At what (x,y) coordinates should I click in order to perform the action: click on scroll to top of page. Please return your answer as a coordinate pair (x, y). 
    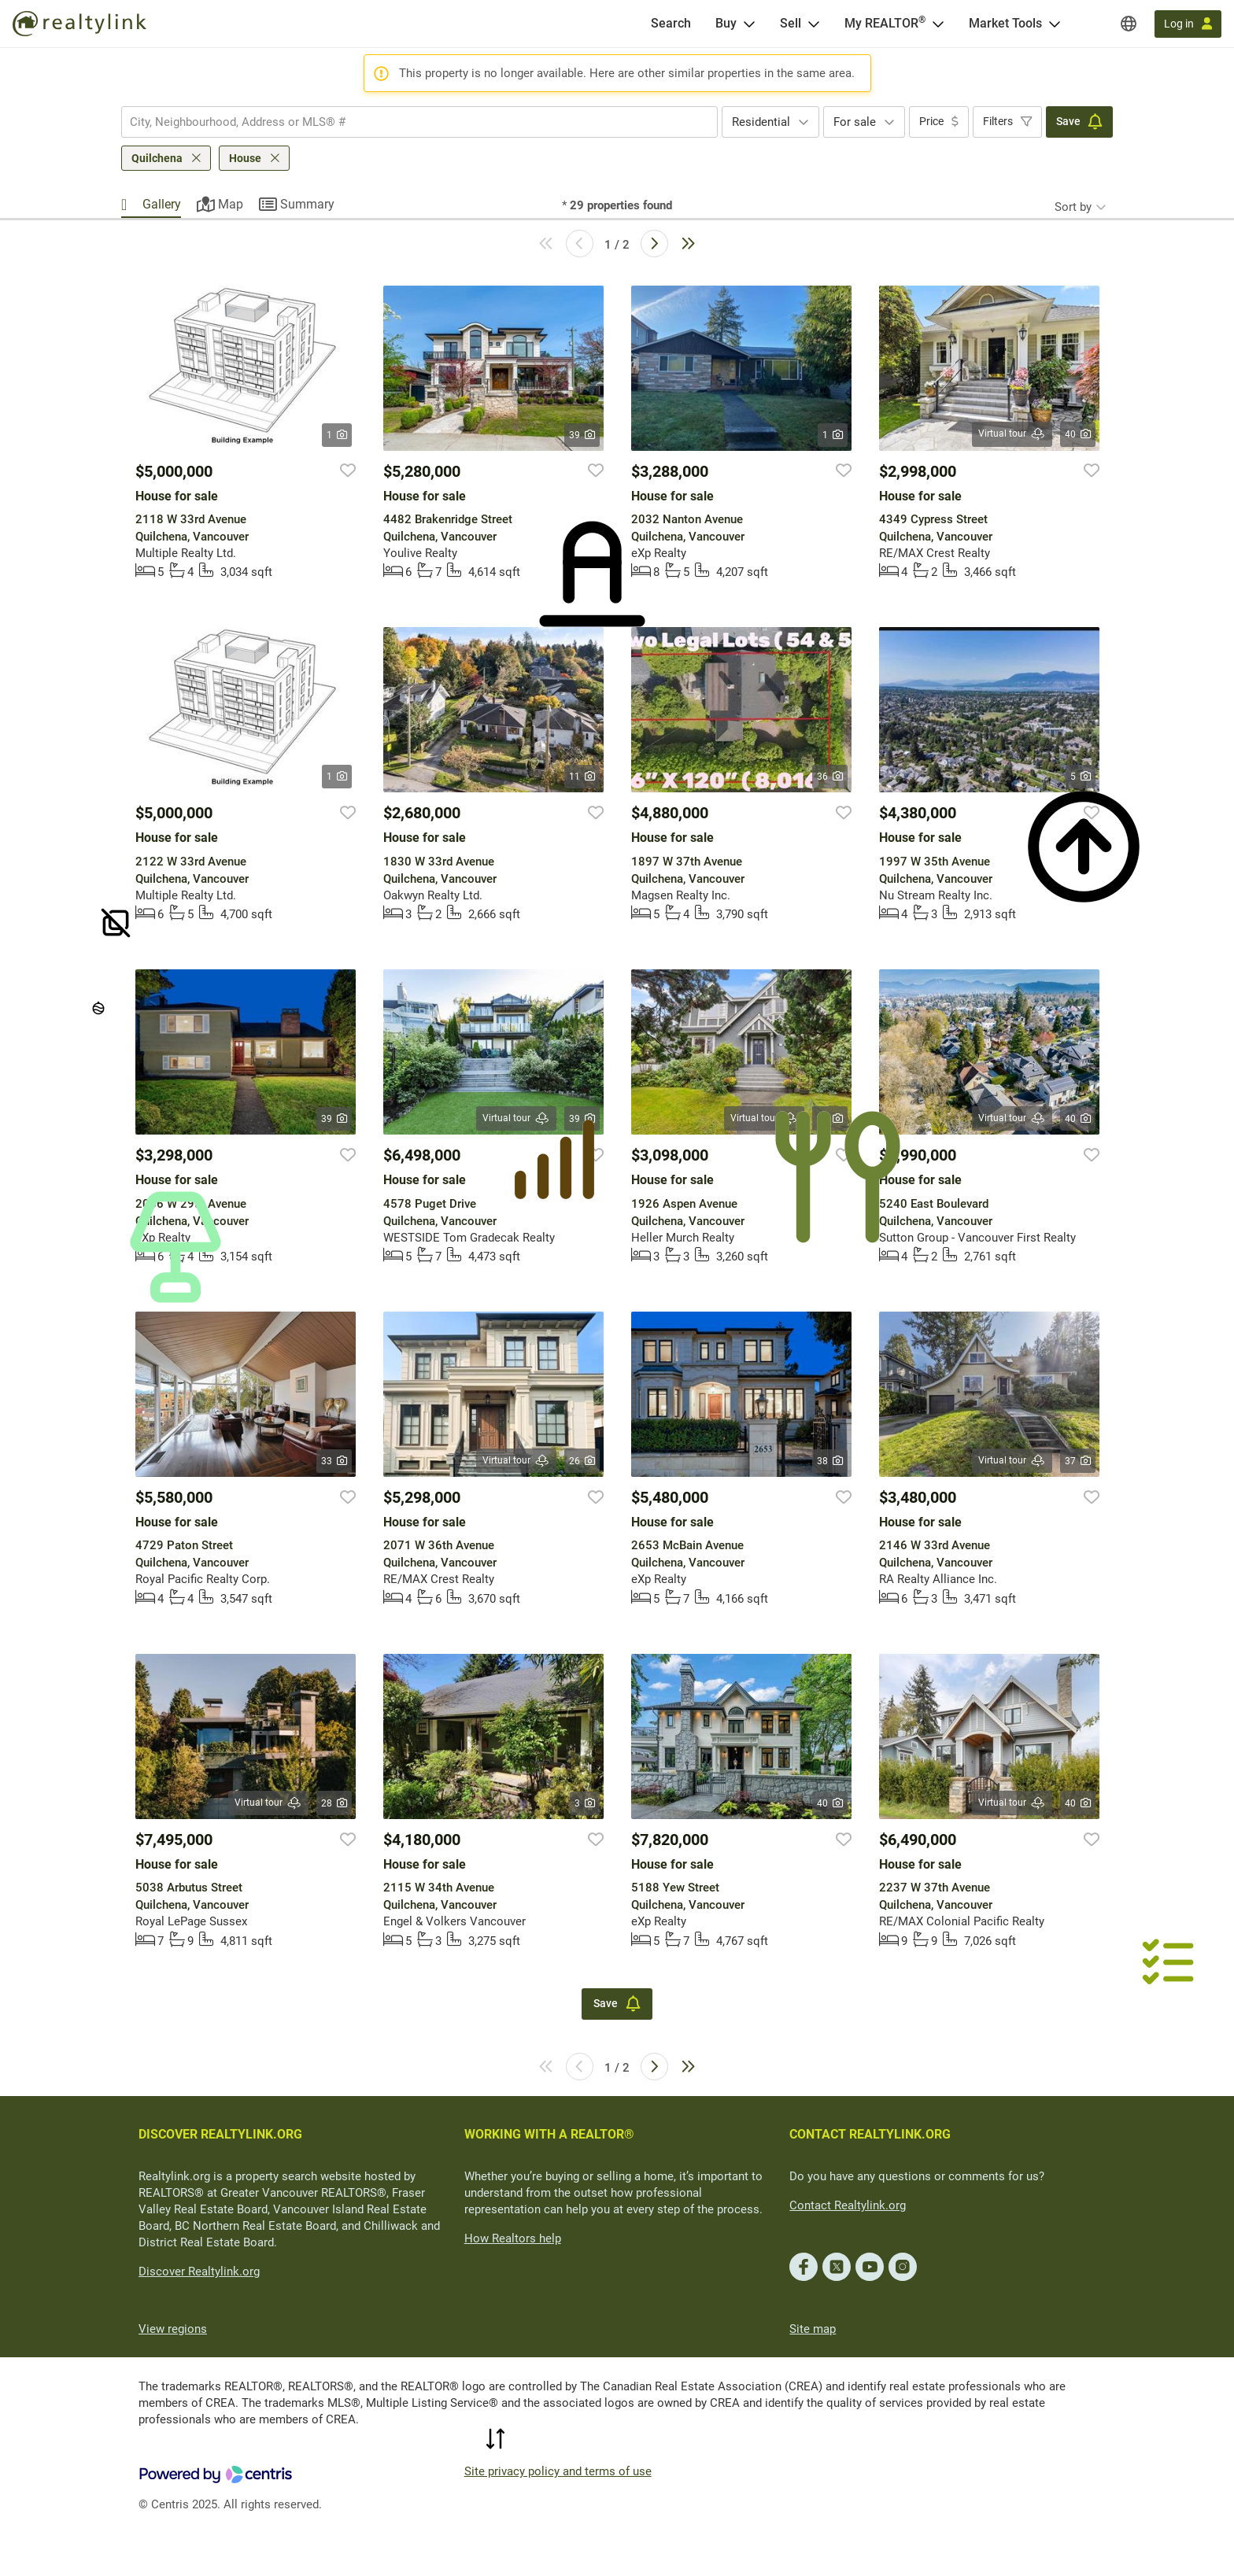
    Looking at the image, I should click on (1084, 847).